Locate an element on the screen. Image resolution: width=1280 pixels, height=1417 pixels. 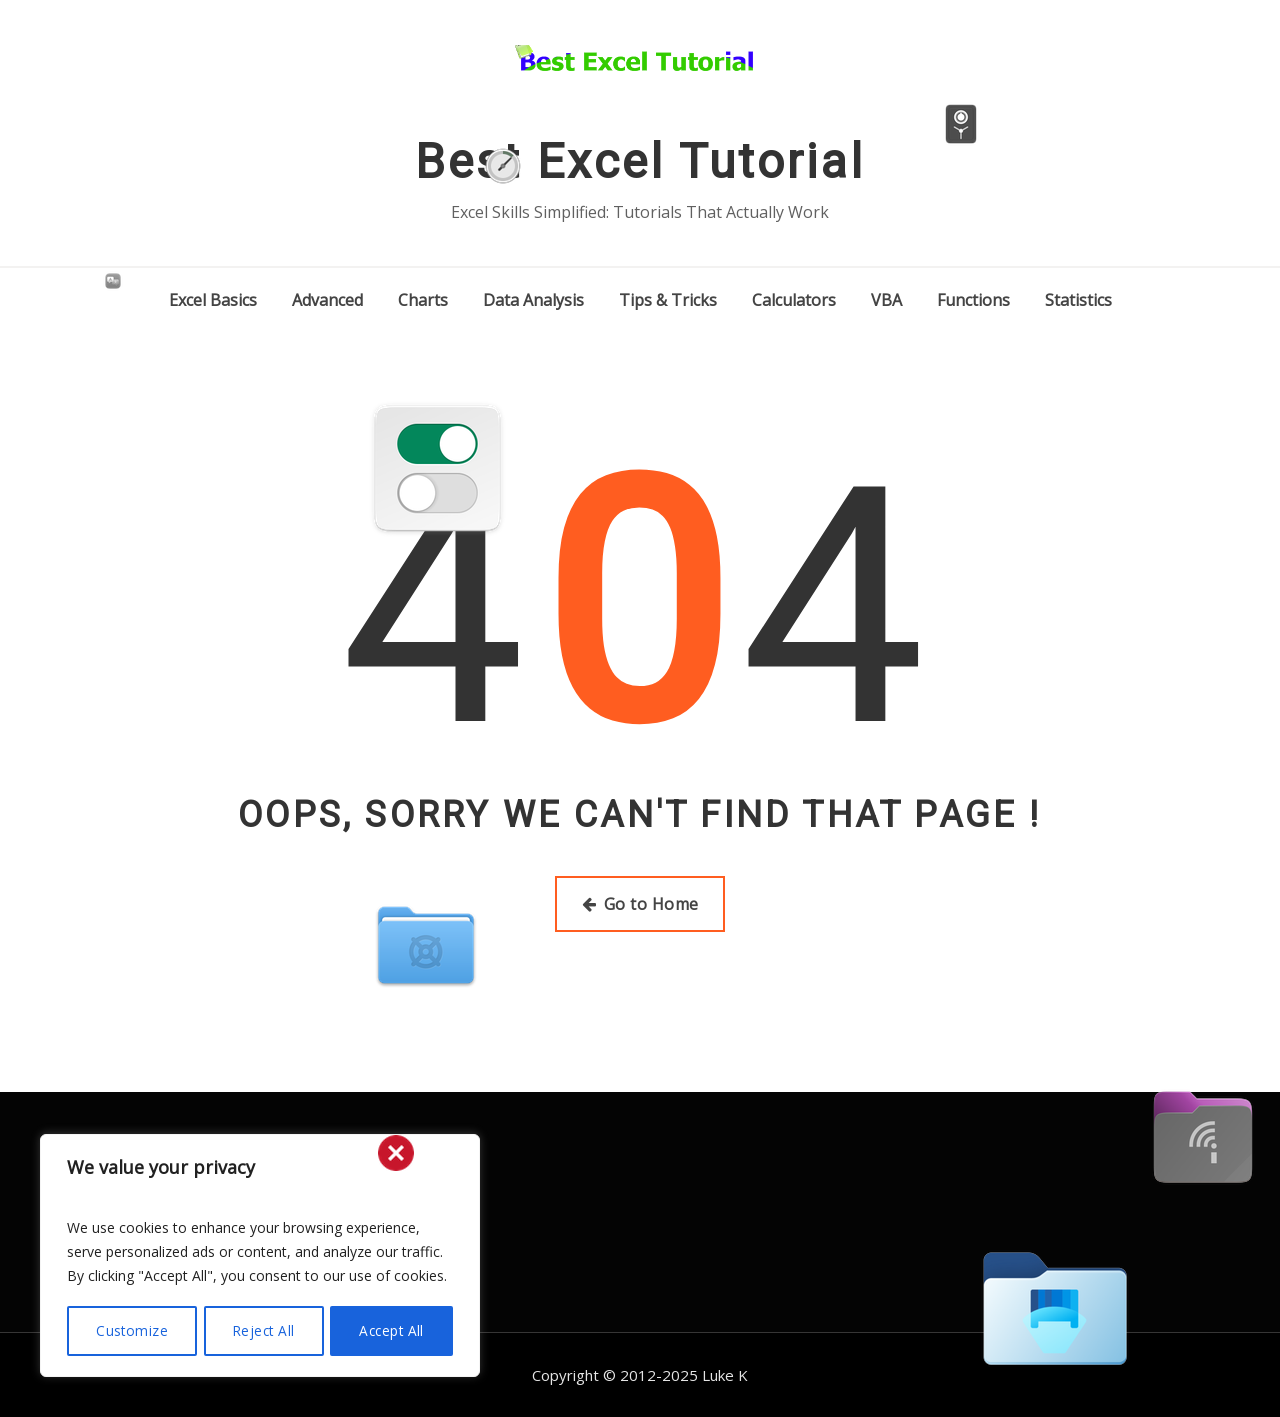
open microsoft warehouse management files is located at coordinates (1054, 1312).